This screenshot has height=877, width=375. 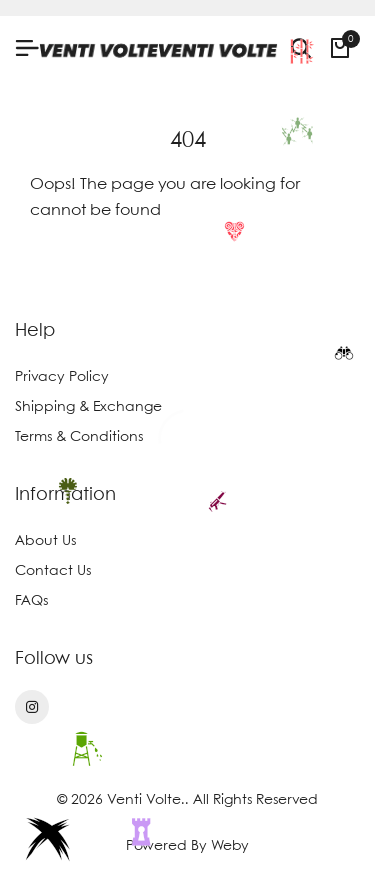 I want to click on select a guitar pick or musical accessory, so click(x=234, y=231).